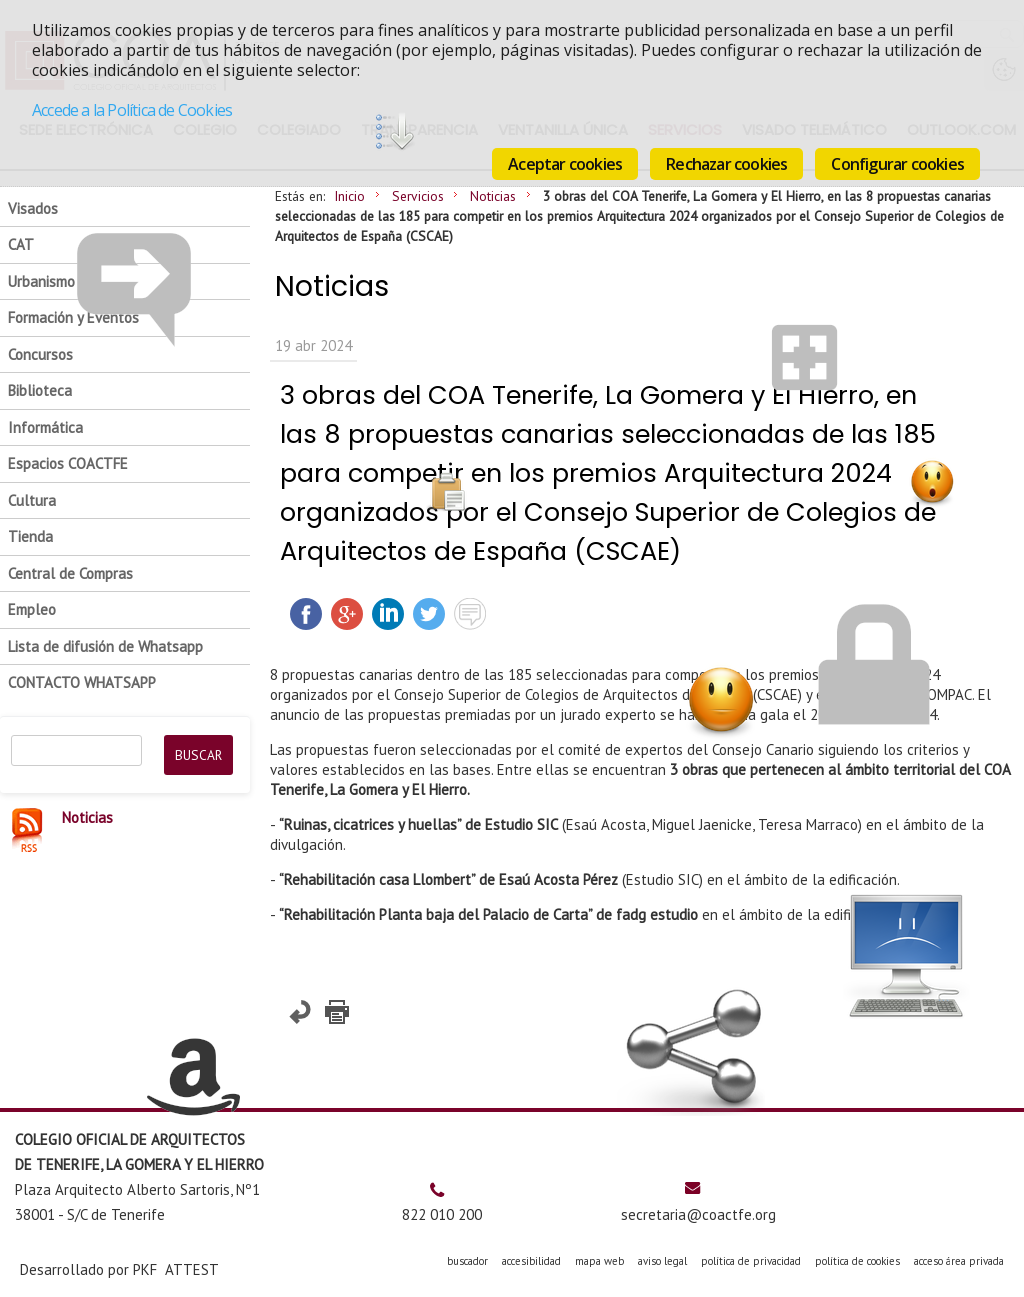 The image size is (1024, 1297). I want to click on user is currently away or idle, so click(134, 290).